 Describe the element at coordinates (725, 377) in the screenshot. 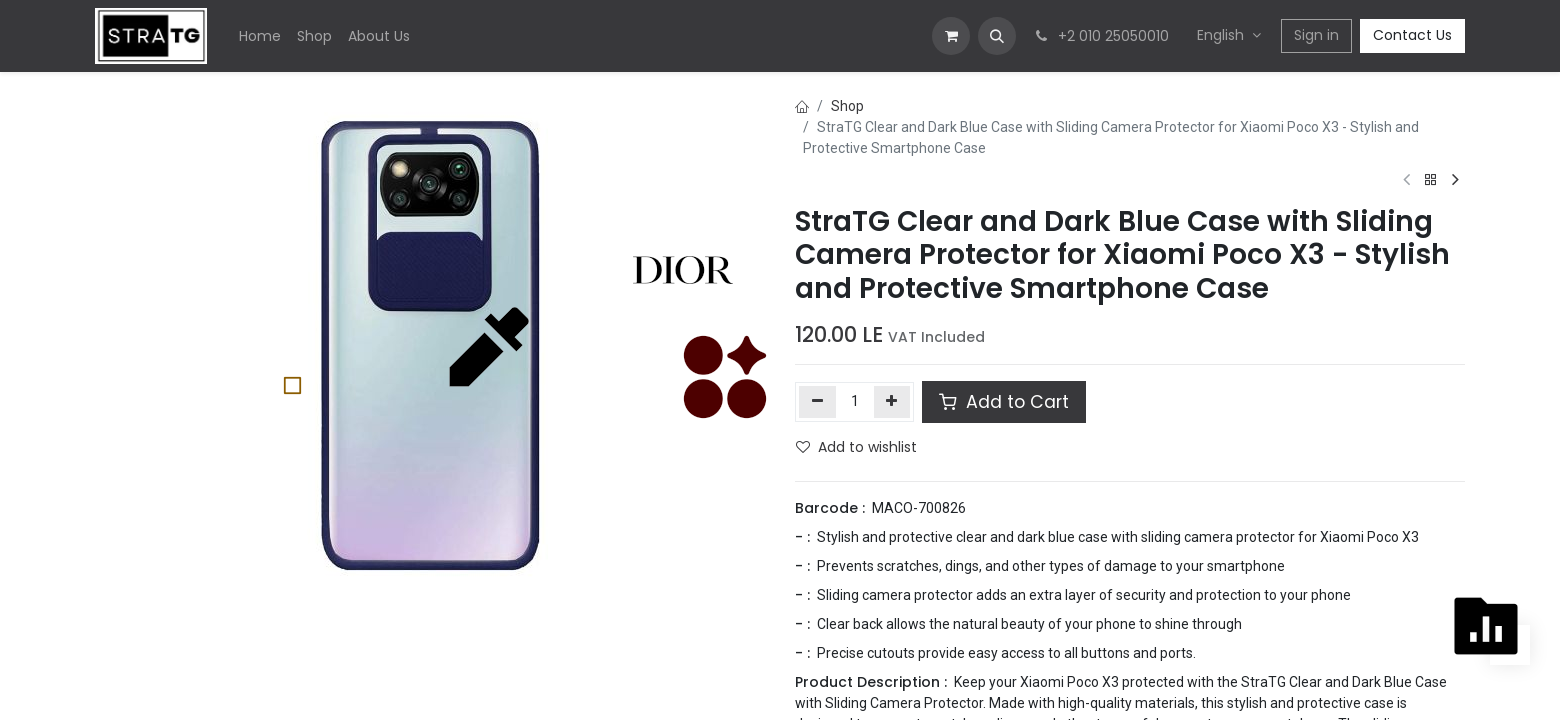

I see `access AI-powered applications` at that location.